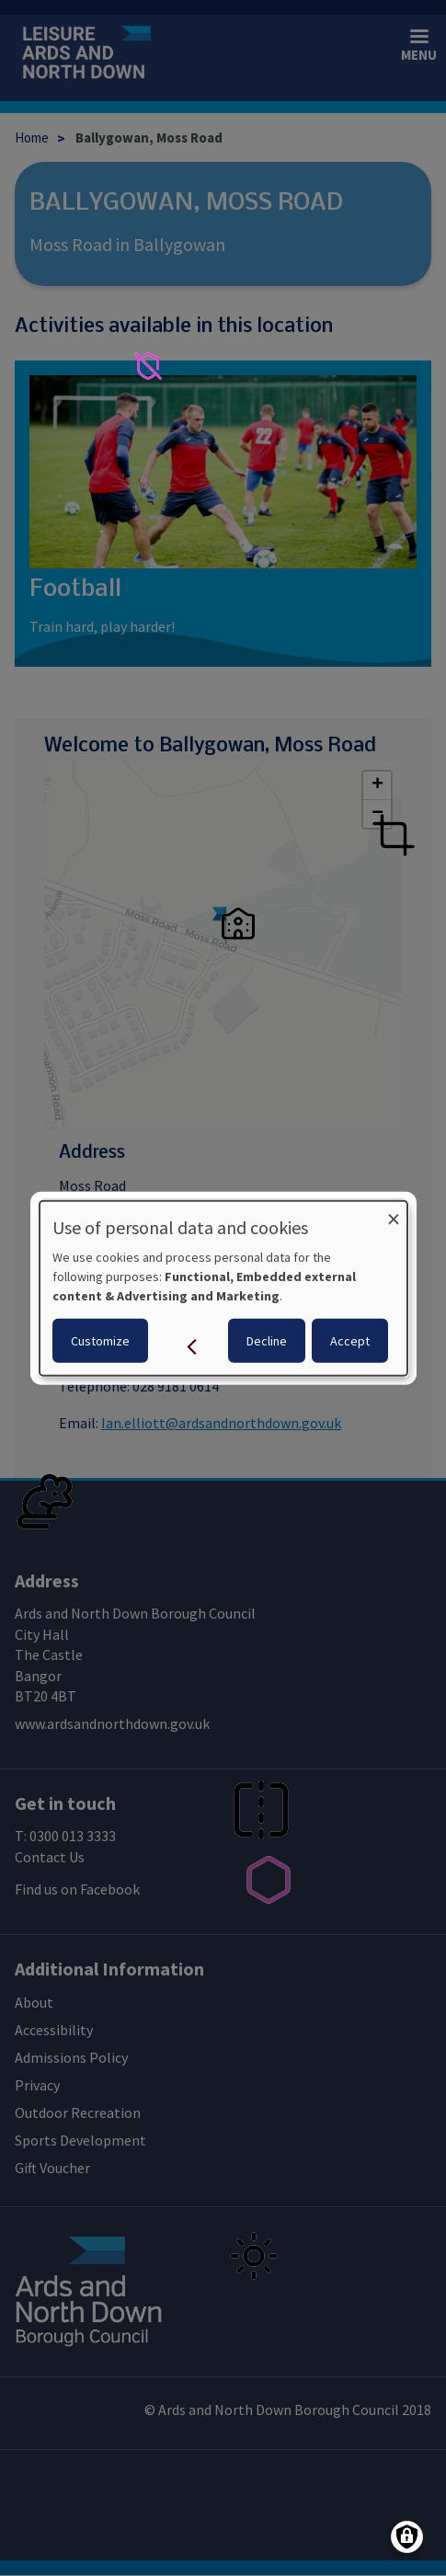 This screenshot has width=446, height=2576. What do you see at coordinates (238, 924) in the screenshot?
I see `access educational institution or campus information` at bounding box center [238, 924].